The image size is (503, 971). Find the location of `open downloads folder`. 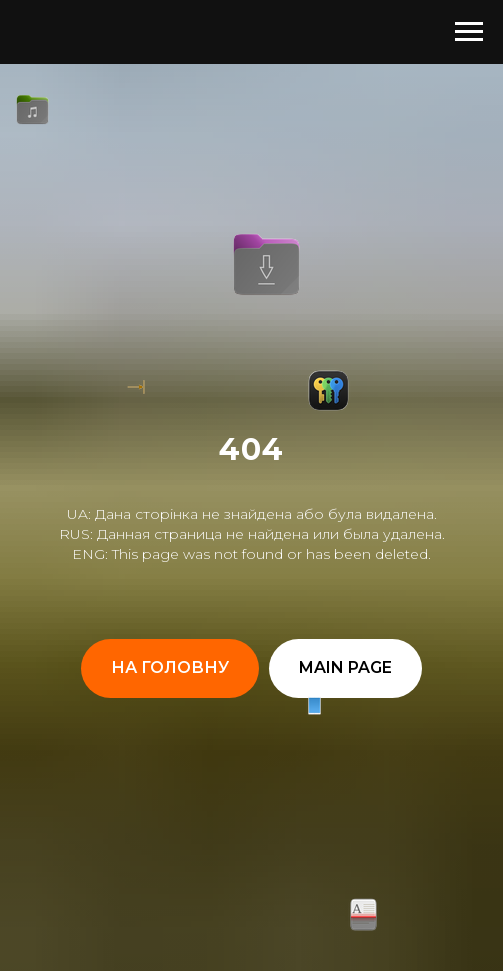

open downloads folder is located at coordinates (266, 264).